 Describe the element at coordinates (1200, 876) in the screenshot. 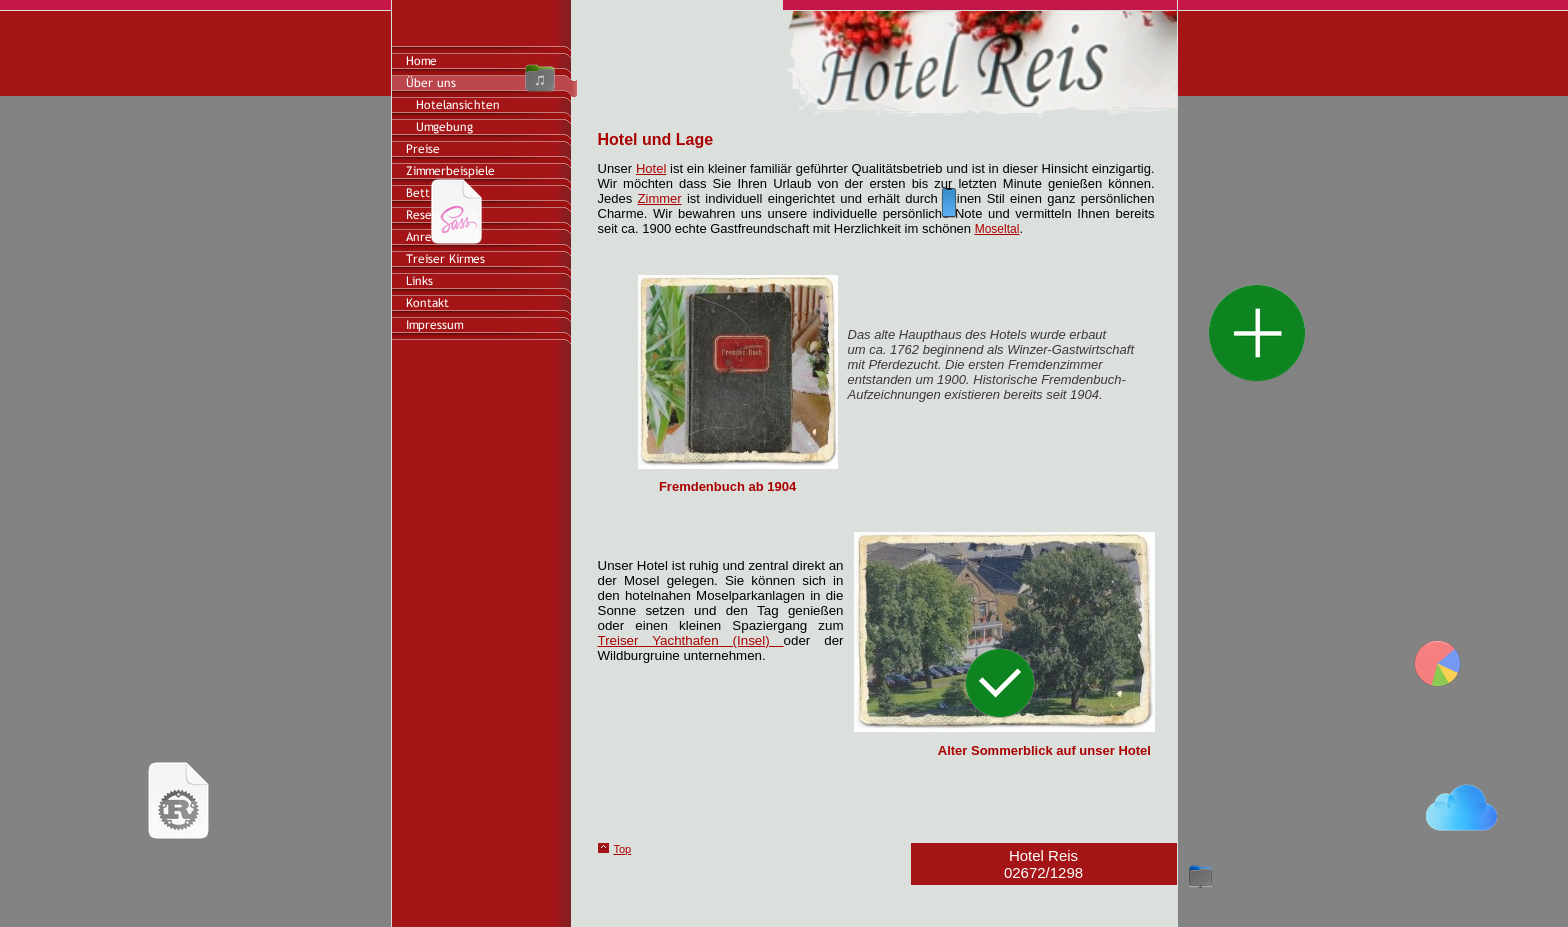

I see `access a remote or network folder` at that location.